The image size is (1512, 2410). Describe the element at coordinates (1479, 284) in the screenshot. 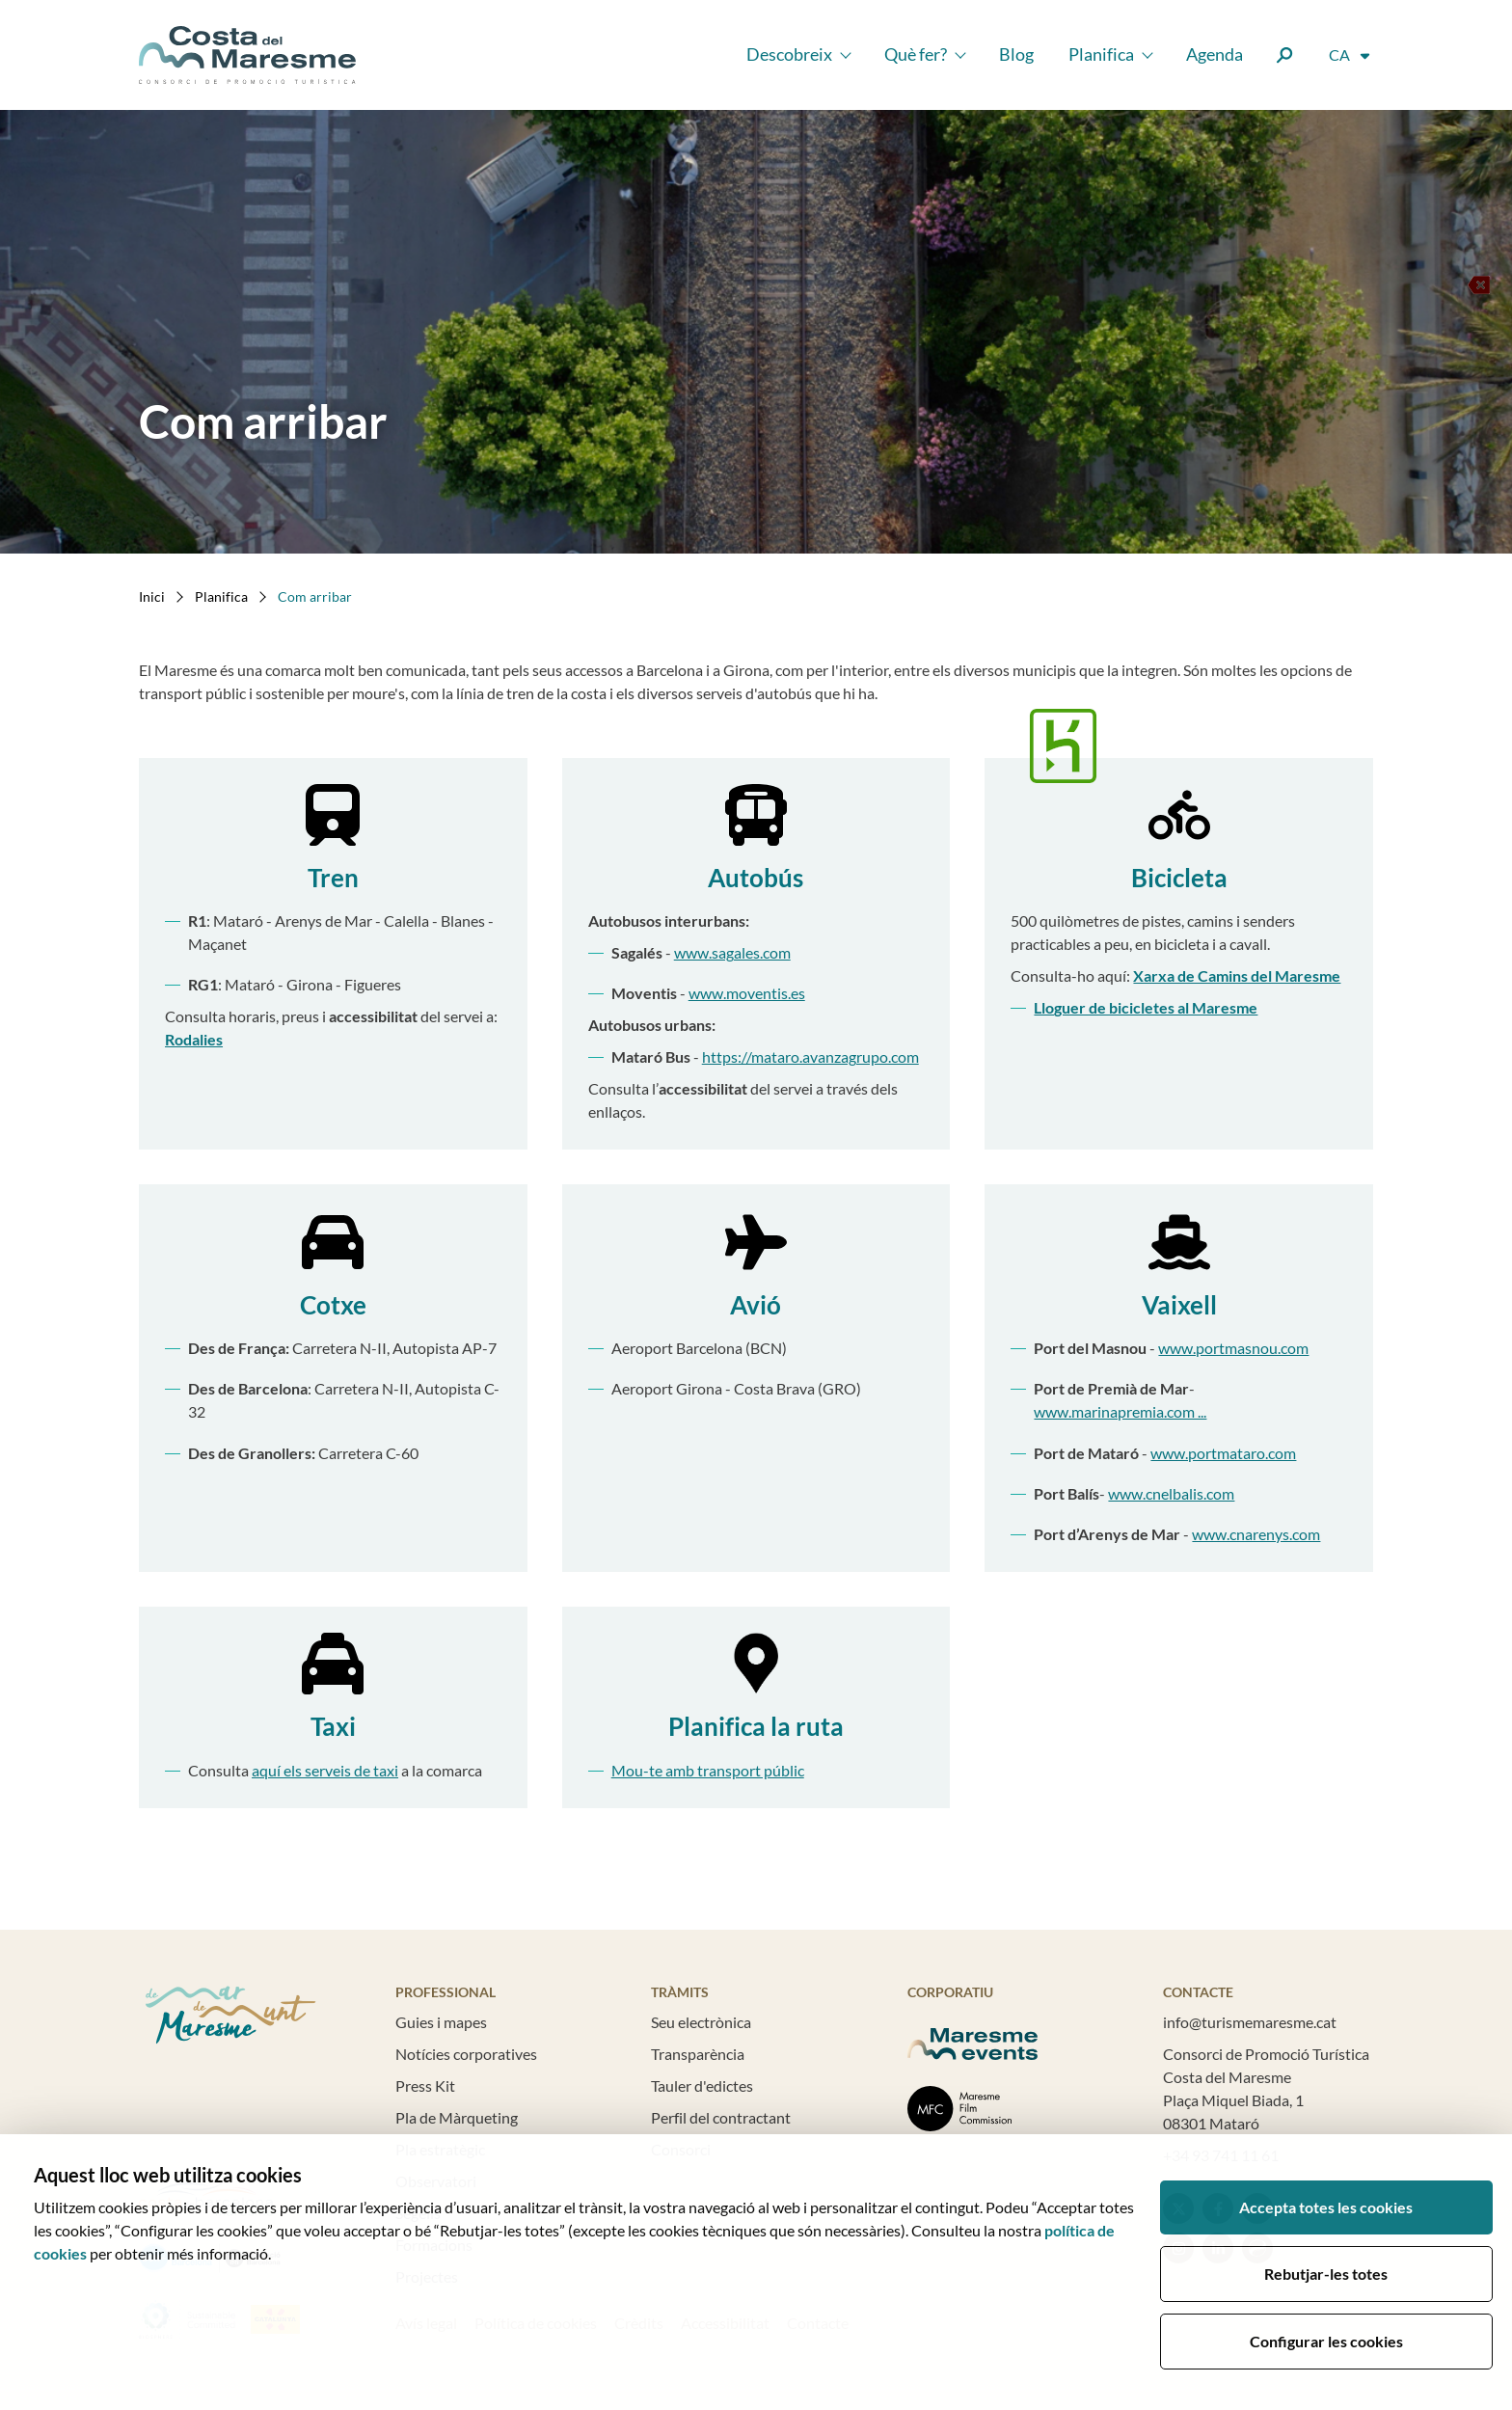

I see `delete previous character or backspace` at that location.